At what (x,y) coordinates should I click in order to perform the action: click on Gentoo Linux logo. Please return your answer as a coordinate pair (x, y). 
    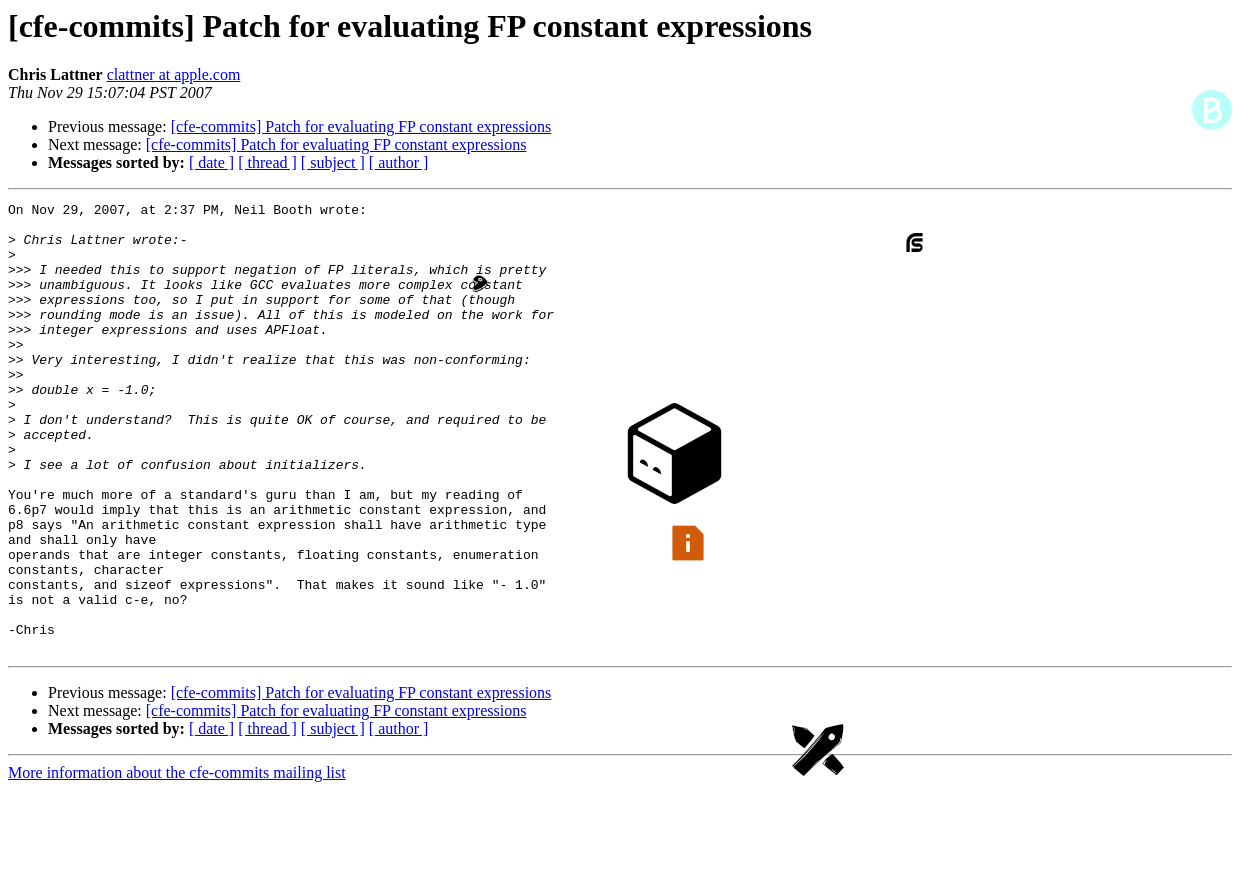
    Looking at the image, I should click on (480, 283).